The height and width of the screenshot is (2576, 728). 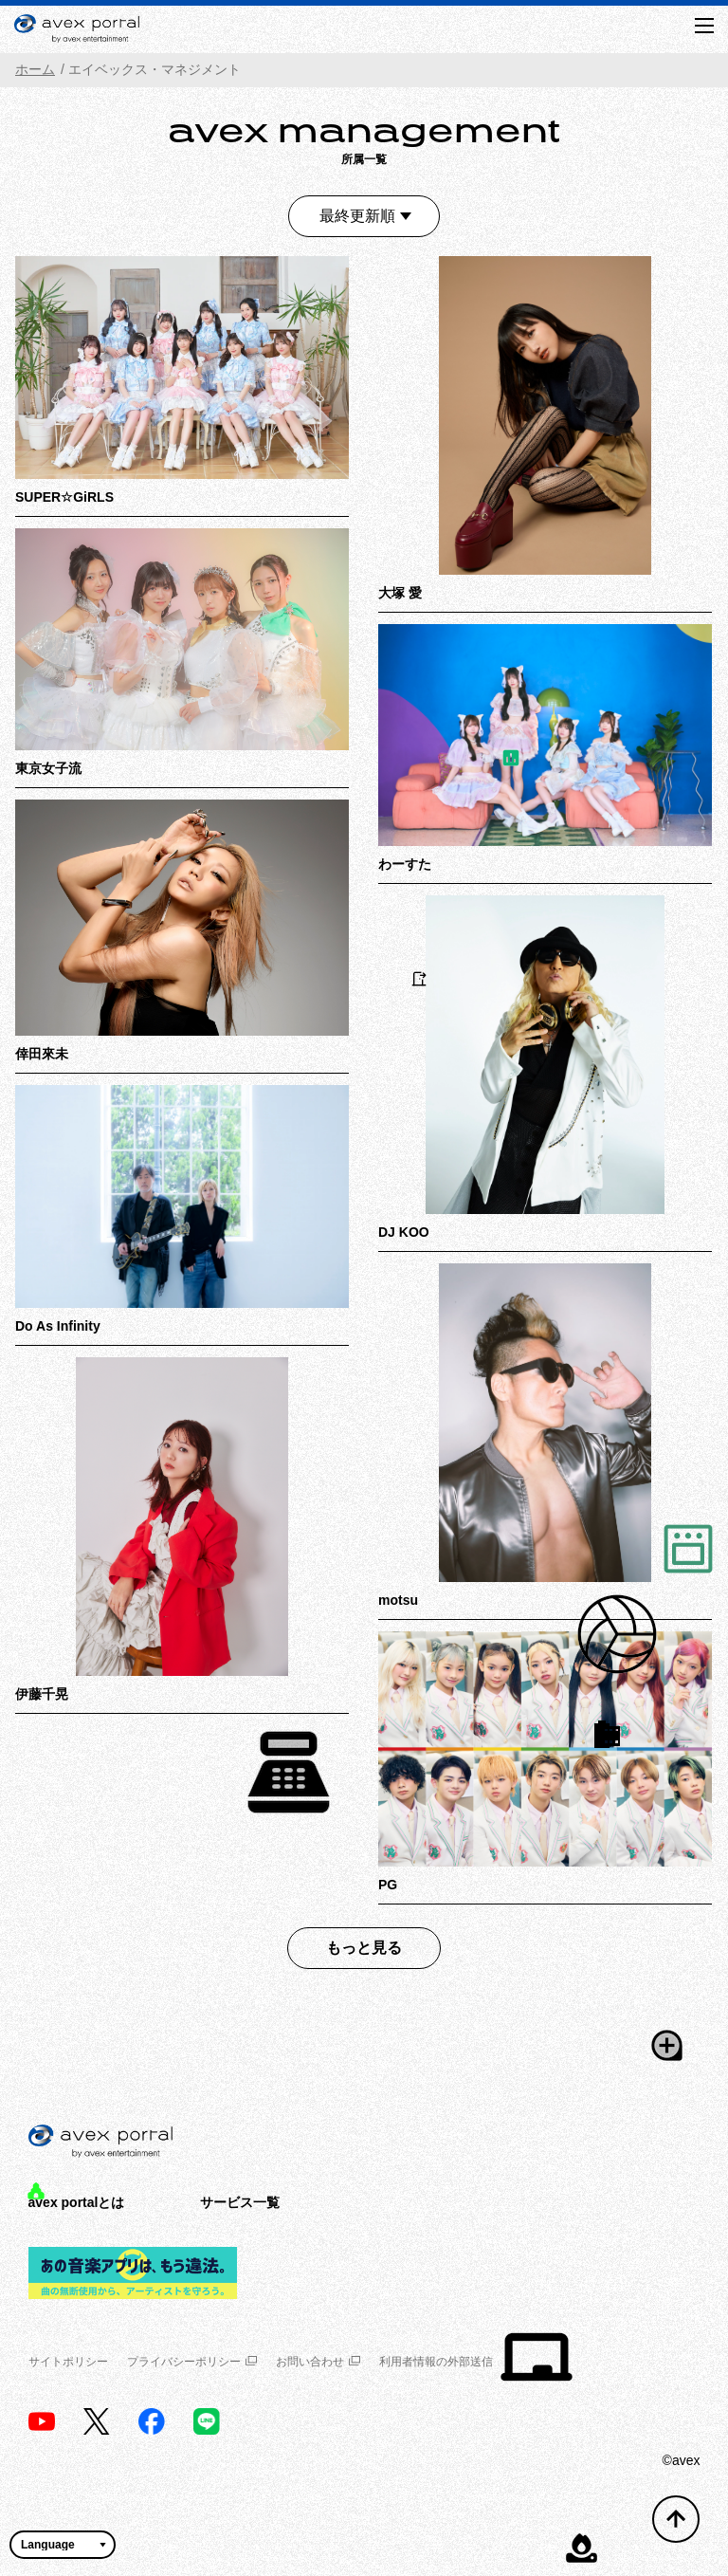 What do you see at coordinates (666, 2045) in the screenshot?
I see `add a new image or photo` at bounding box center [666, 2045].